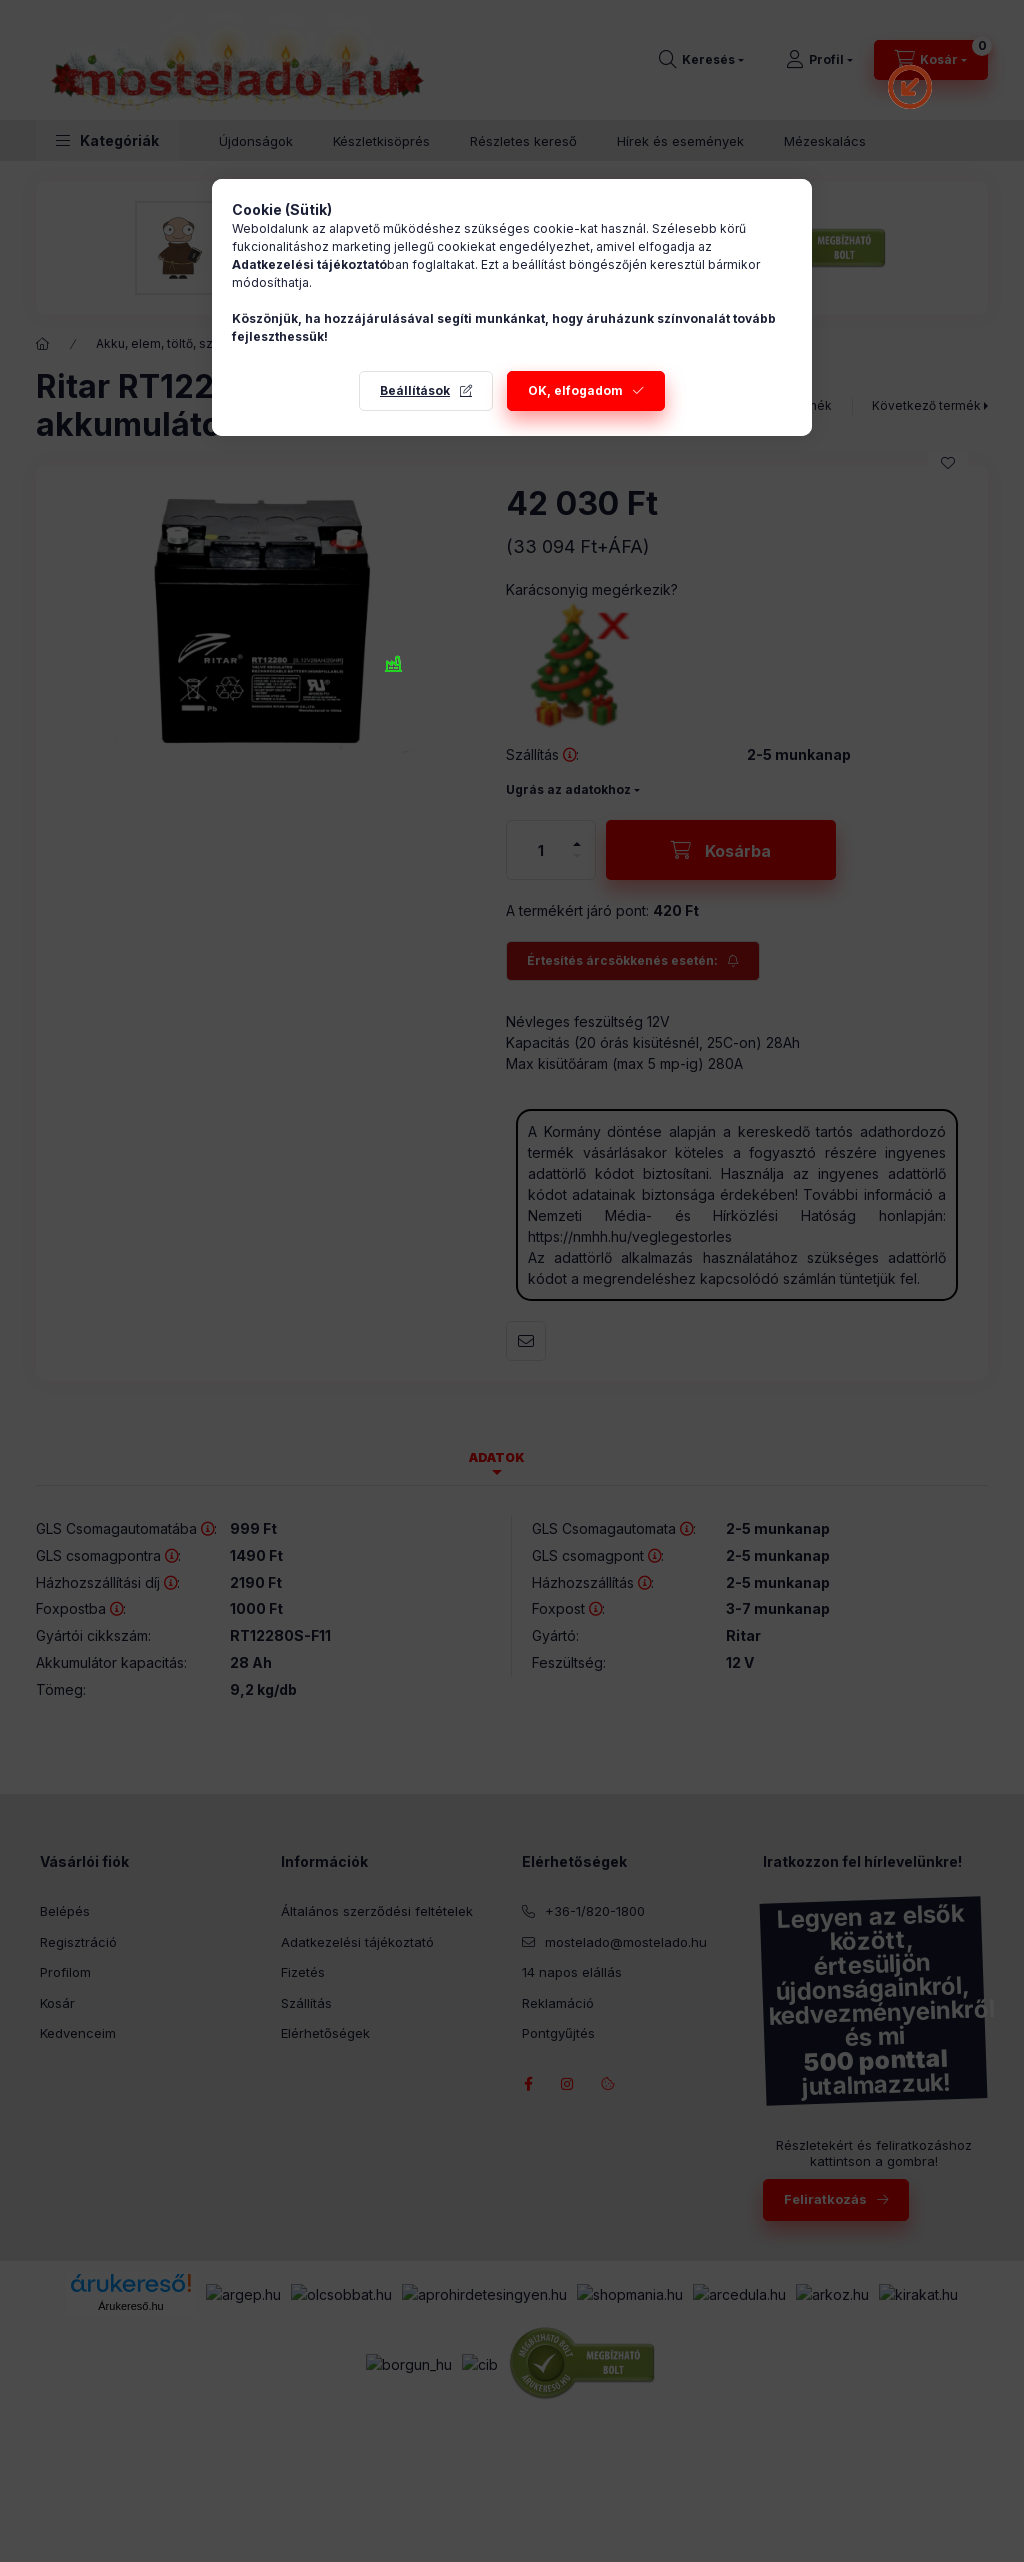  I want to click on view manufacturing or production settings, so click(393, 664).